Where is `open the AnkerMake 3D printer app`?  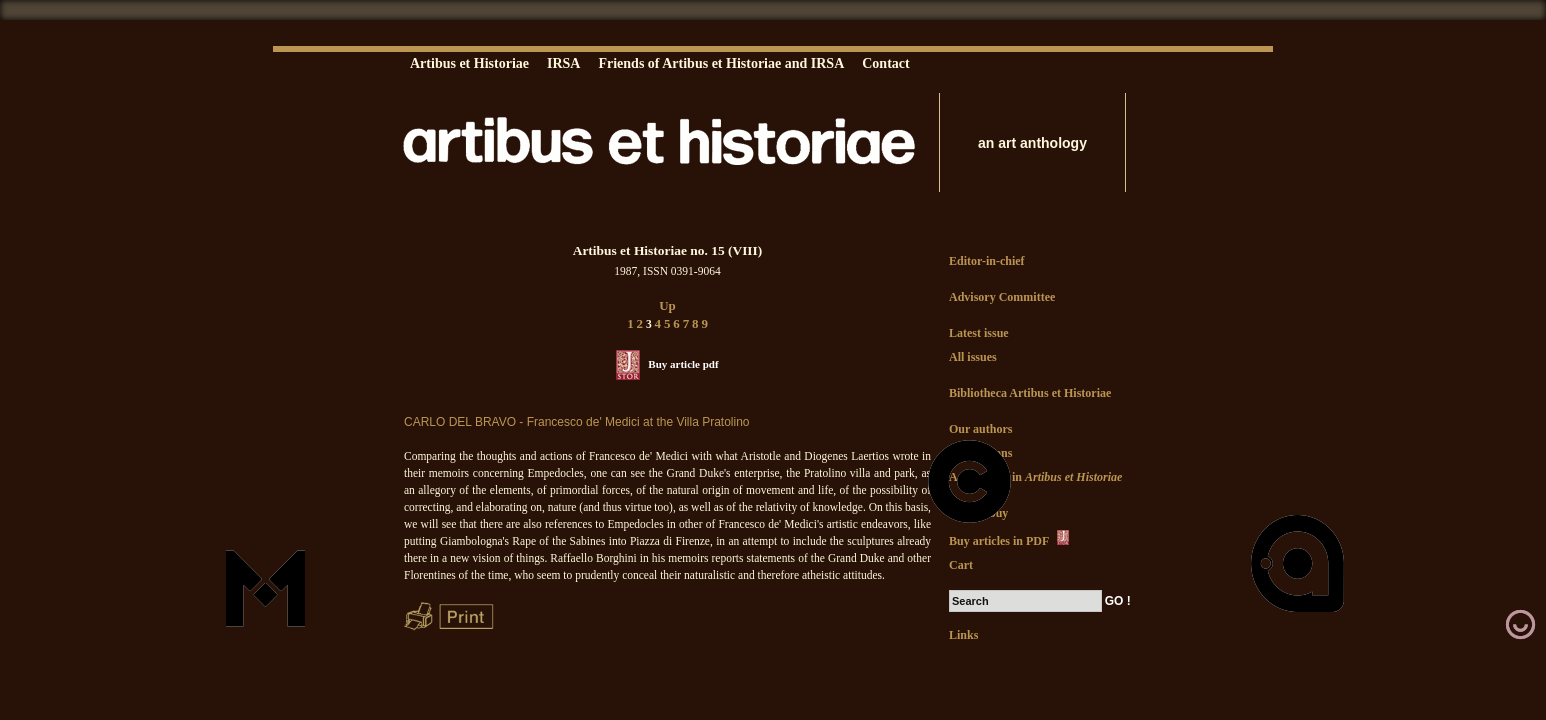
open the AnkerMake 3D printer app is located at coordinates (265, 588).